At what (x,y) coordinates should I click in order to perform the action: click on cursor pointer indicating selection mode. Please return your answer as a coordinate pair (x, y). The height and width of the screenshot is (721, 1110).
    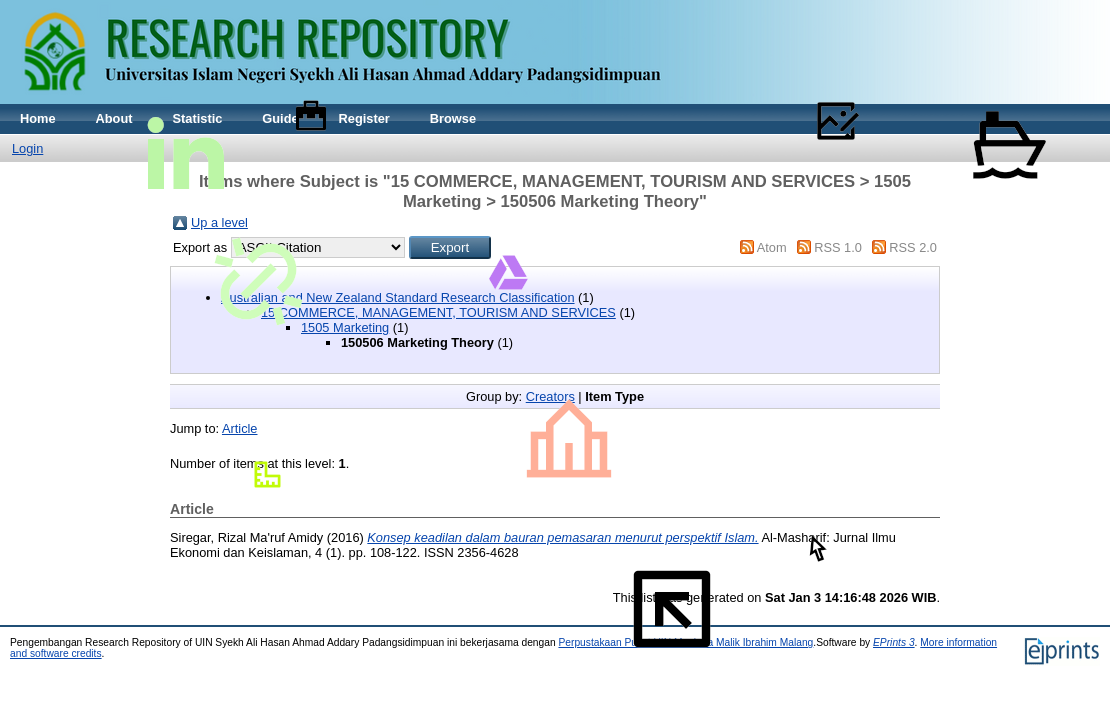
    Looking at the image, I should click on (816, 548).